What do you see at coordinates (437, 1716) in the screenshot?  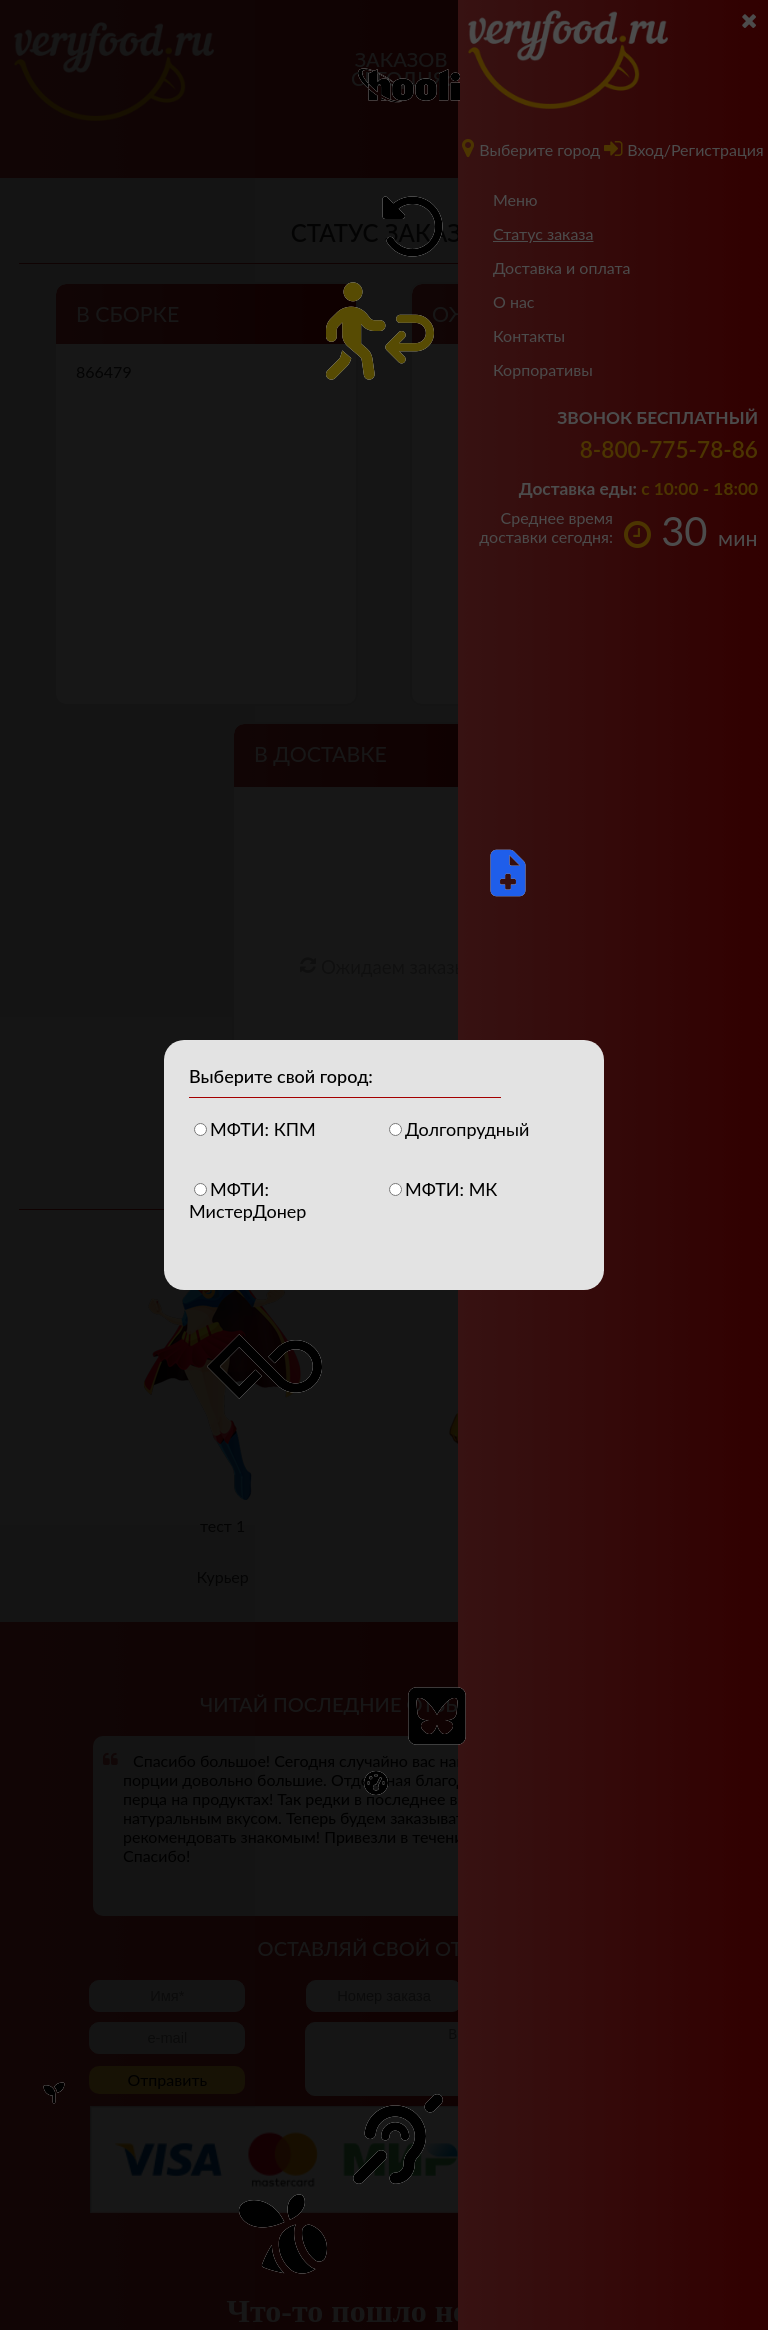 I see `open Bluesky social media app` at bounding box center [437, 1716].